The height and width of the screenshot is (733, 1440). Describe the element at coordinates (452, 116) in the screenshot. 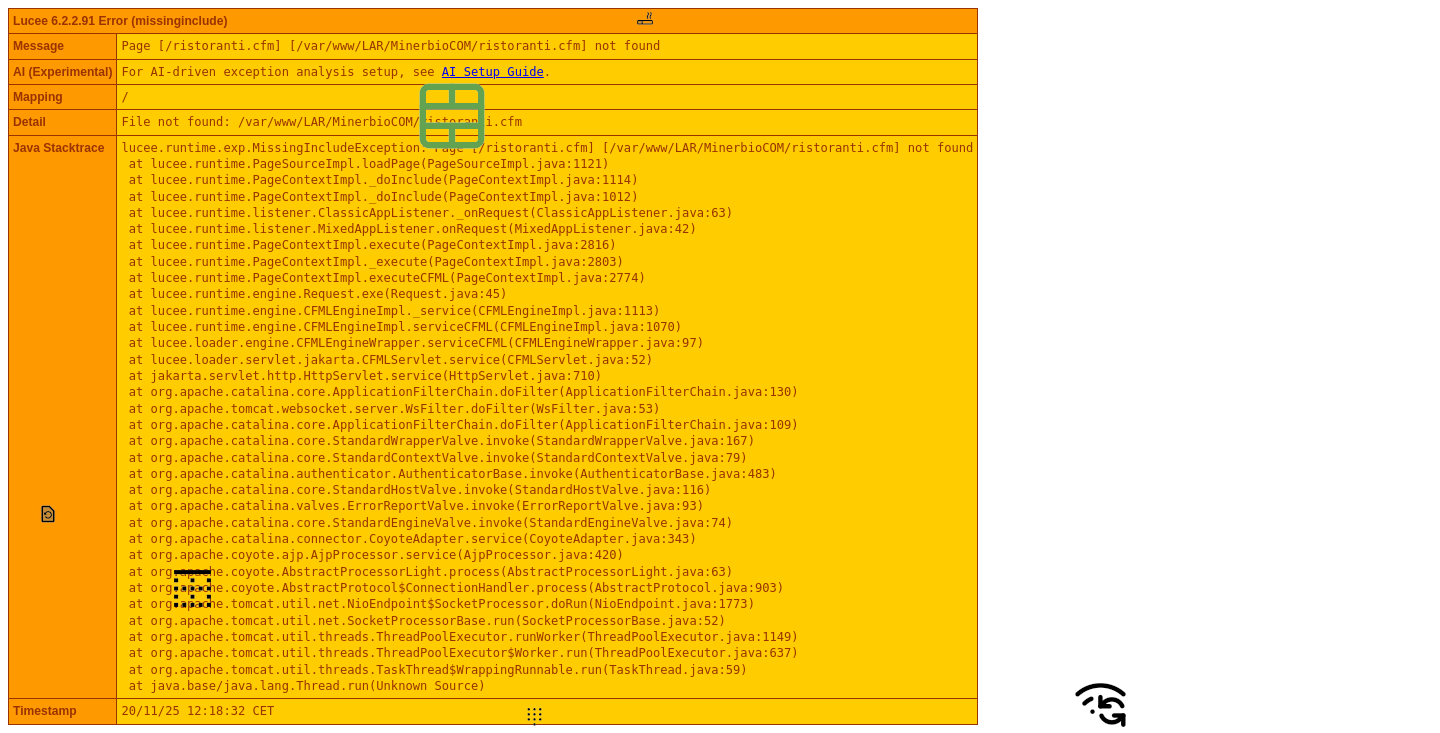

I see `merge selected table cells` at that location.